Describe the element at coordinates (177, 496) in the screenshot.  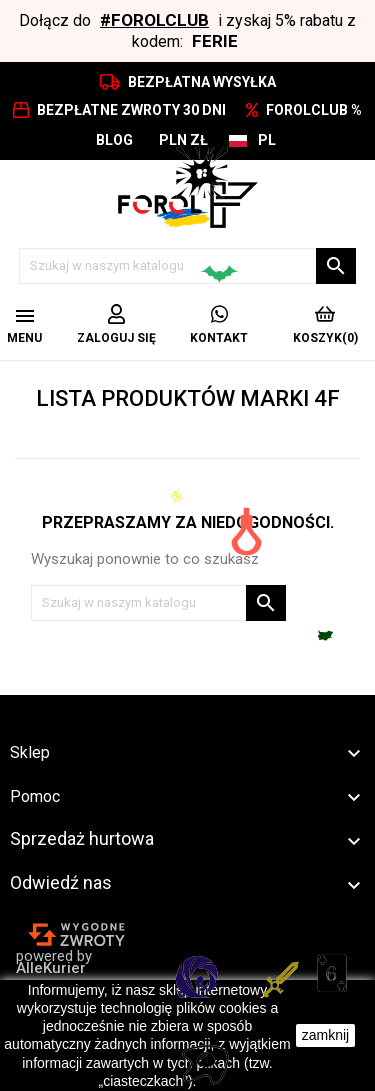
I see `report a bug or software issue` at that location.